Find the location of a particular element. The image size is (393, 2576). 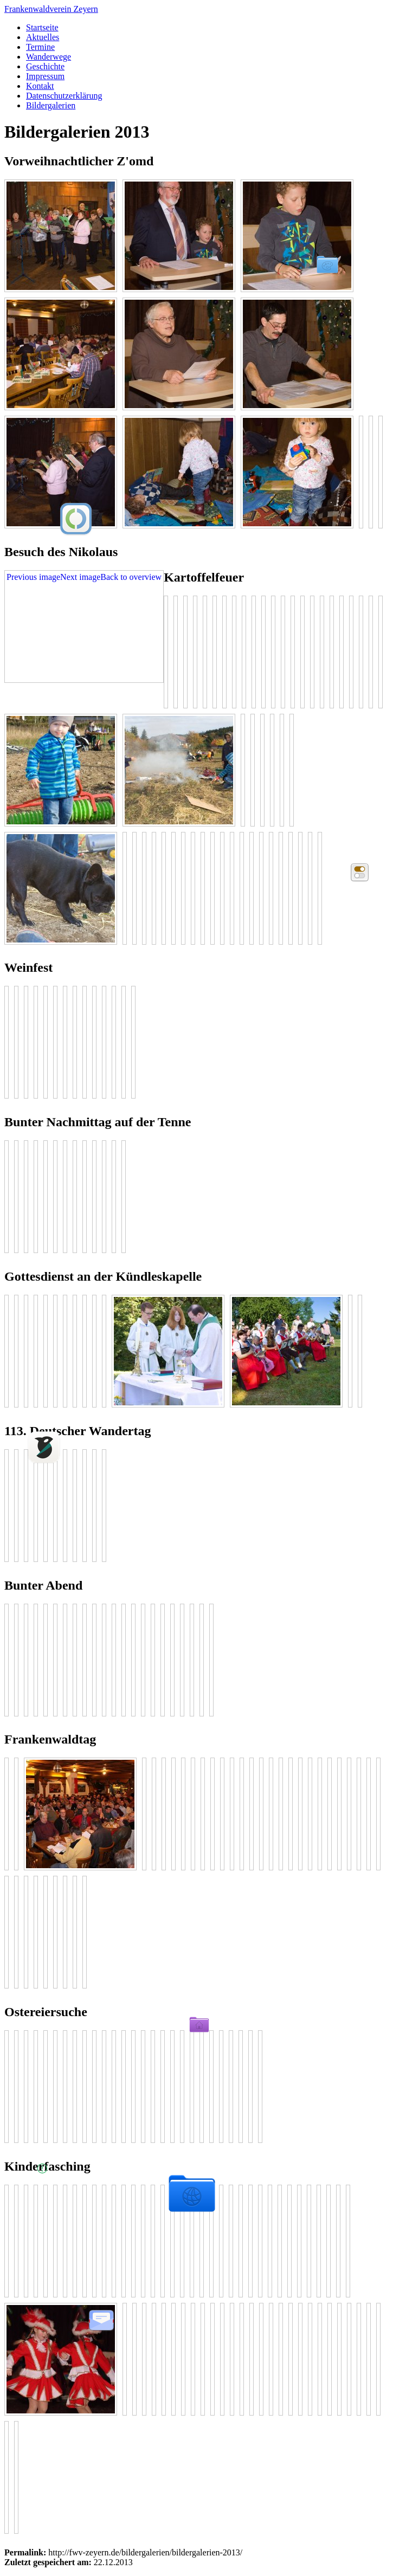

open unity tweak tool settings is located at coordinates (359, 872).